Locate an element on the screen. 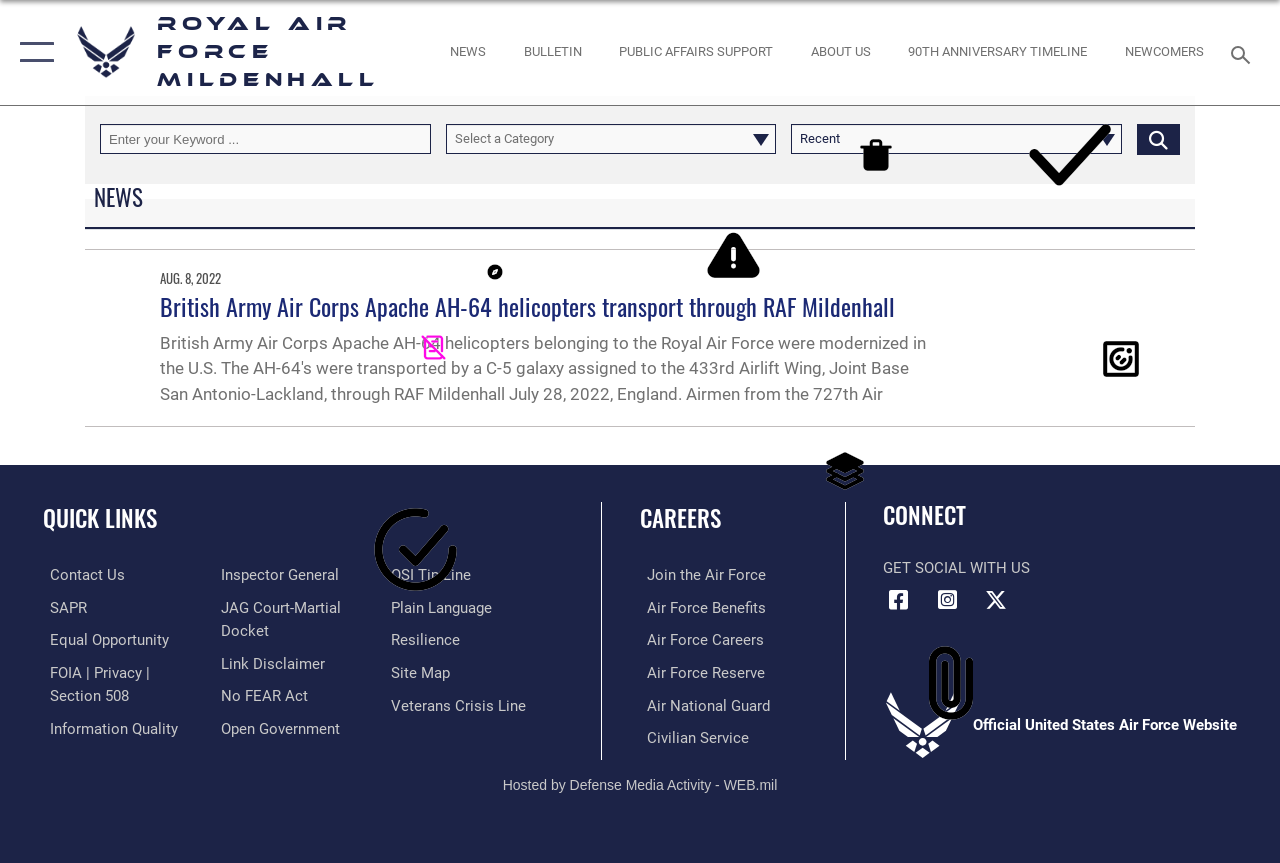 The image size is (1280, 863). access navigation or directional features is located at coordinates (495, 272).